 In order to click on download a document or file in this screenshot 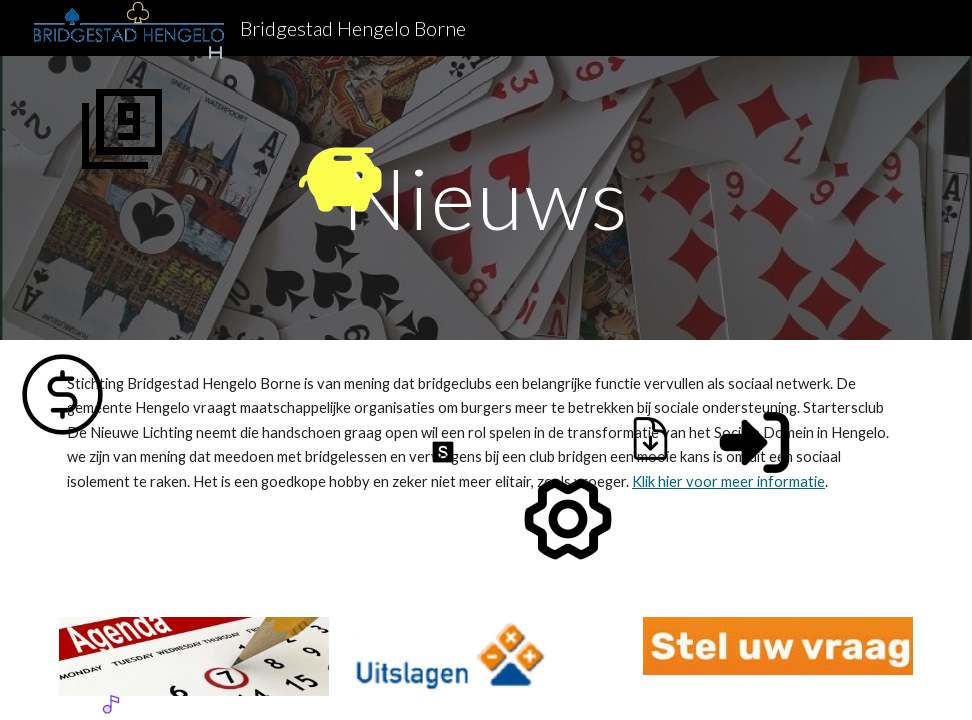, I will do `click(650, 438)`.